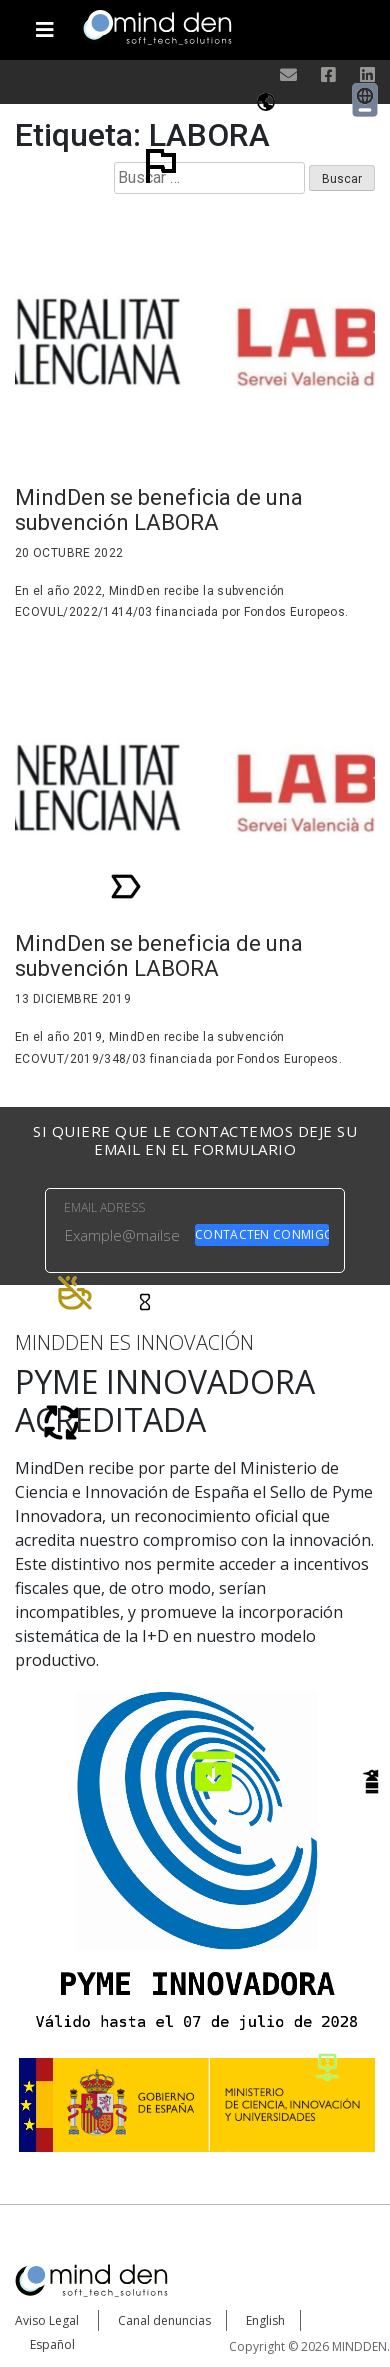 The width and height of the screenshot is (390, 2367). What do you see at coordinates (327, 2066) in the screenshot?
I see `indicates a timeline event requiring attention` at bounding box center [327, 2066].